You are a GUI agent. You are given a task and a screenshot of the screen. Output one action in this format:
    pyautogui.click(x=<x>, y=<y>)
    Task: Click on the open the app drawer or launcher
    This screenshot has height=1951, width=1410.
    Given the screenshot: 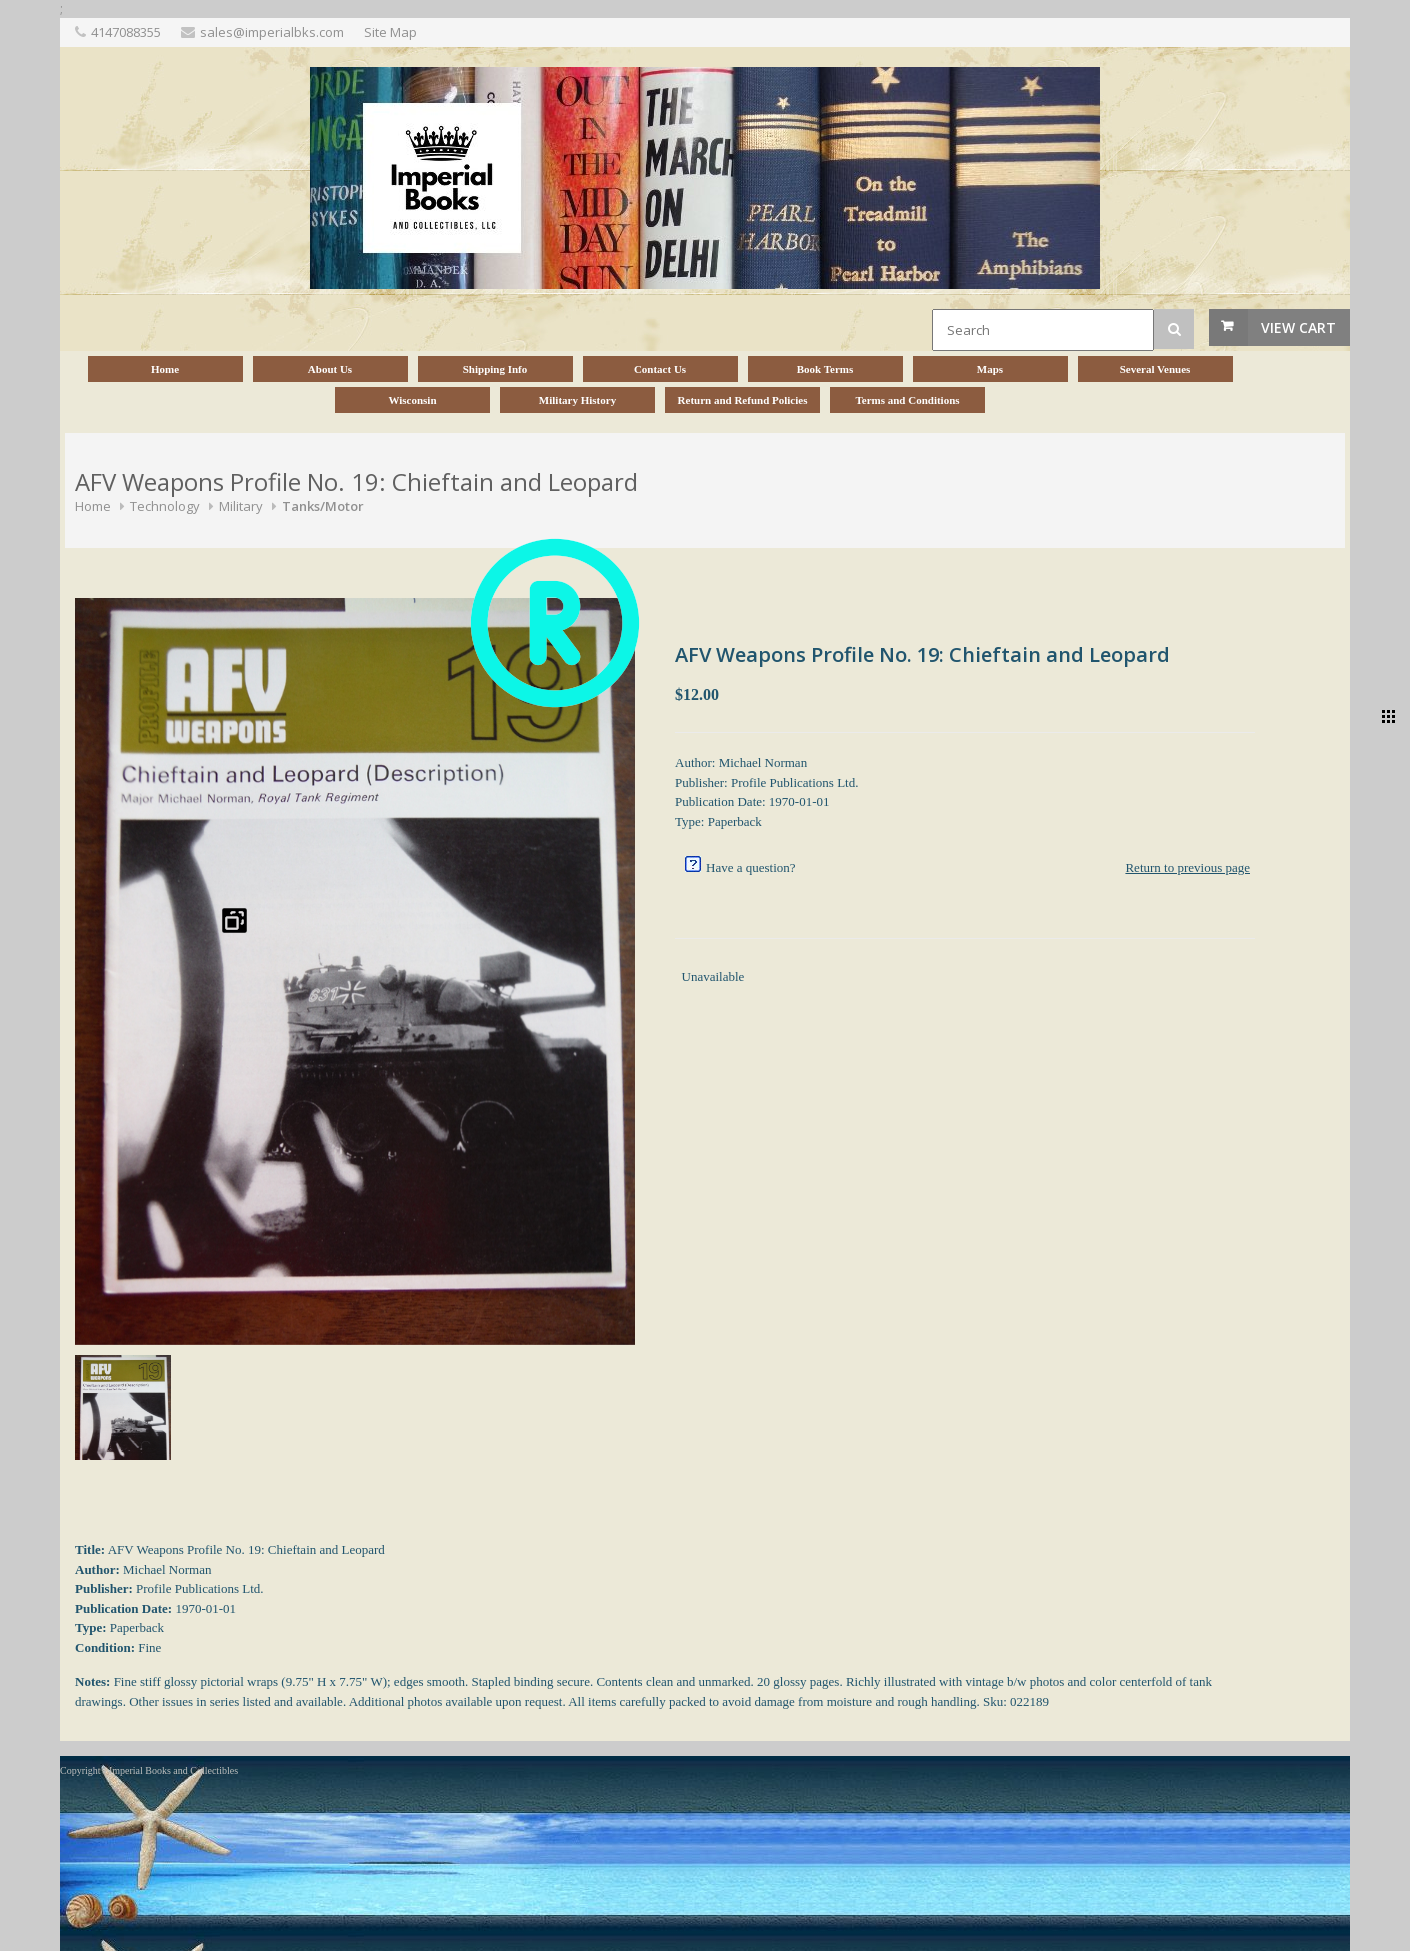 What is the action you would take?
    pyautogui.click(x=1388, y=716)
    